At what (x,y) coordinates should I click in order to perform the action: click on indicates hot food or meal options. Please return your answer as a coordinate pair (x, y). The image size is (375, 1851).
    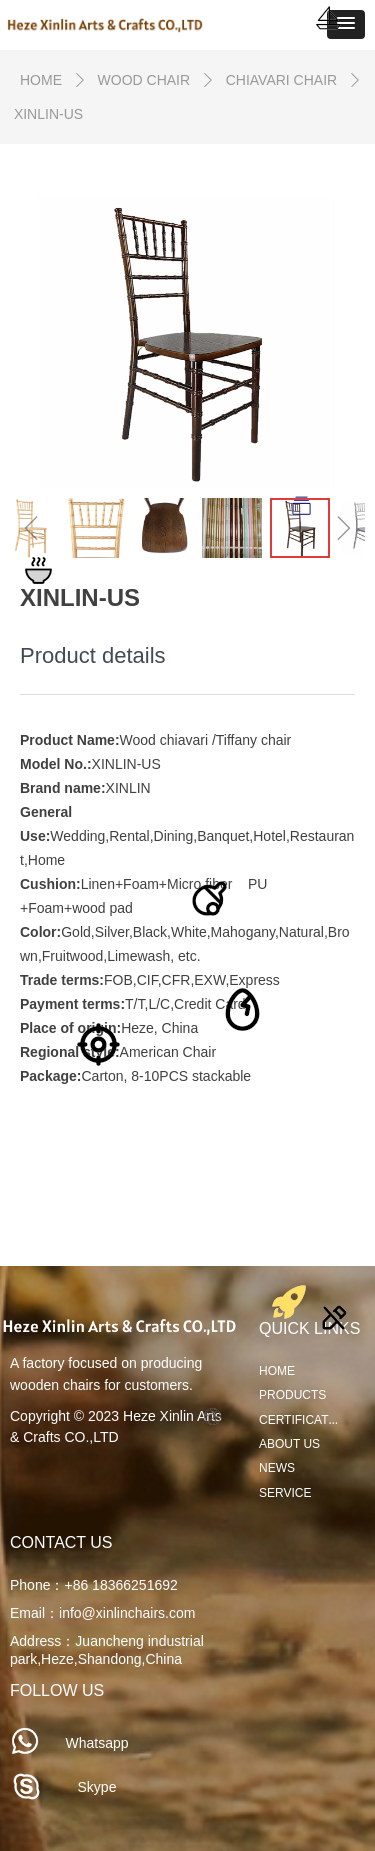
    Looking at the image, I should click on (38, 570).